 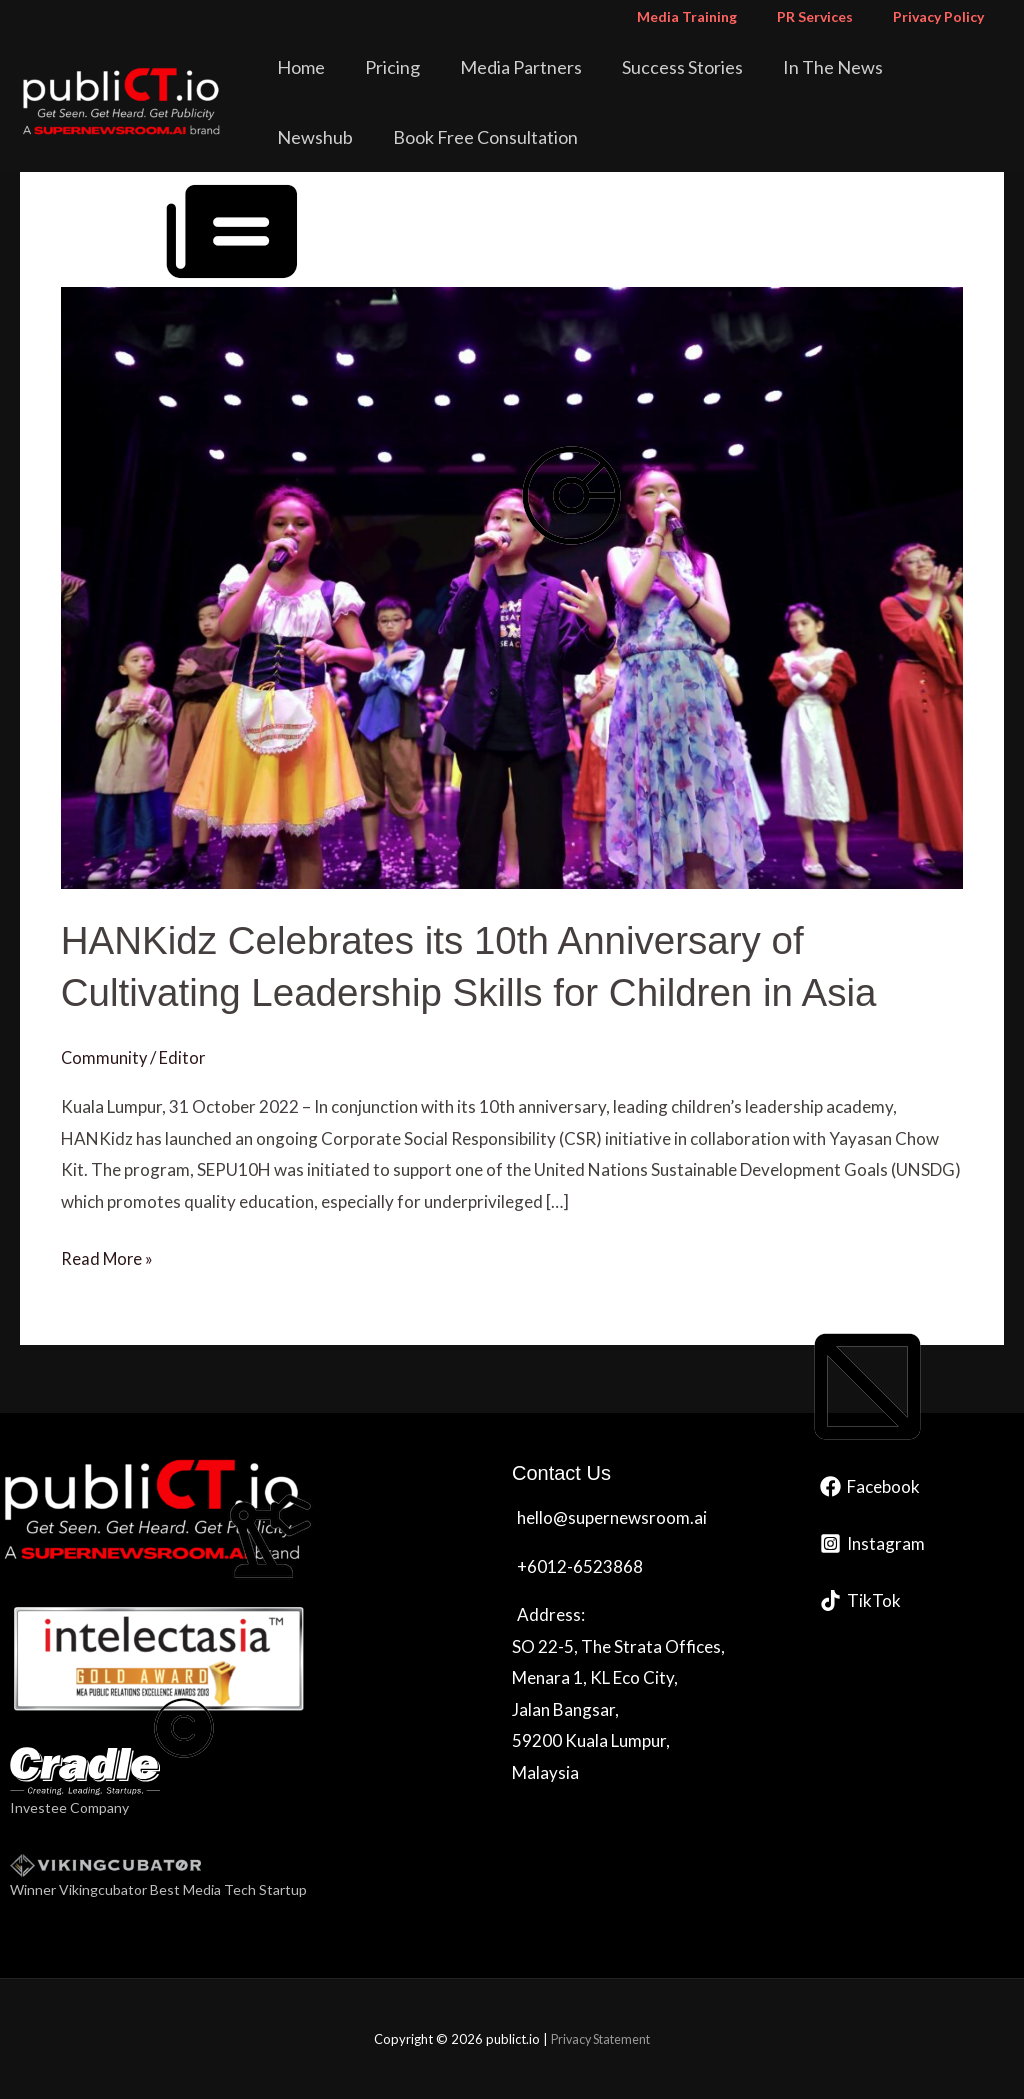 What do you see at coordinates (270, 1537) in the screenshot?
I see `access manufacturing or industrial settings` at bounding box center [270, 1537].